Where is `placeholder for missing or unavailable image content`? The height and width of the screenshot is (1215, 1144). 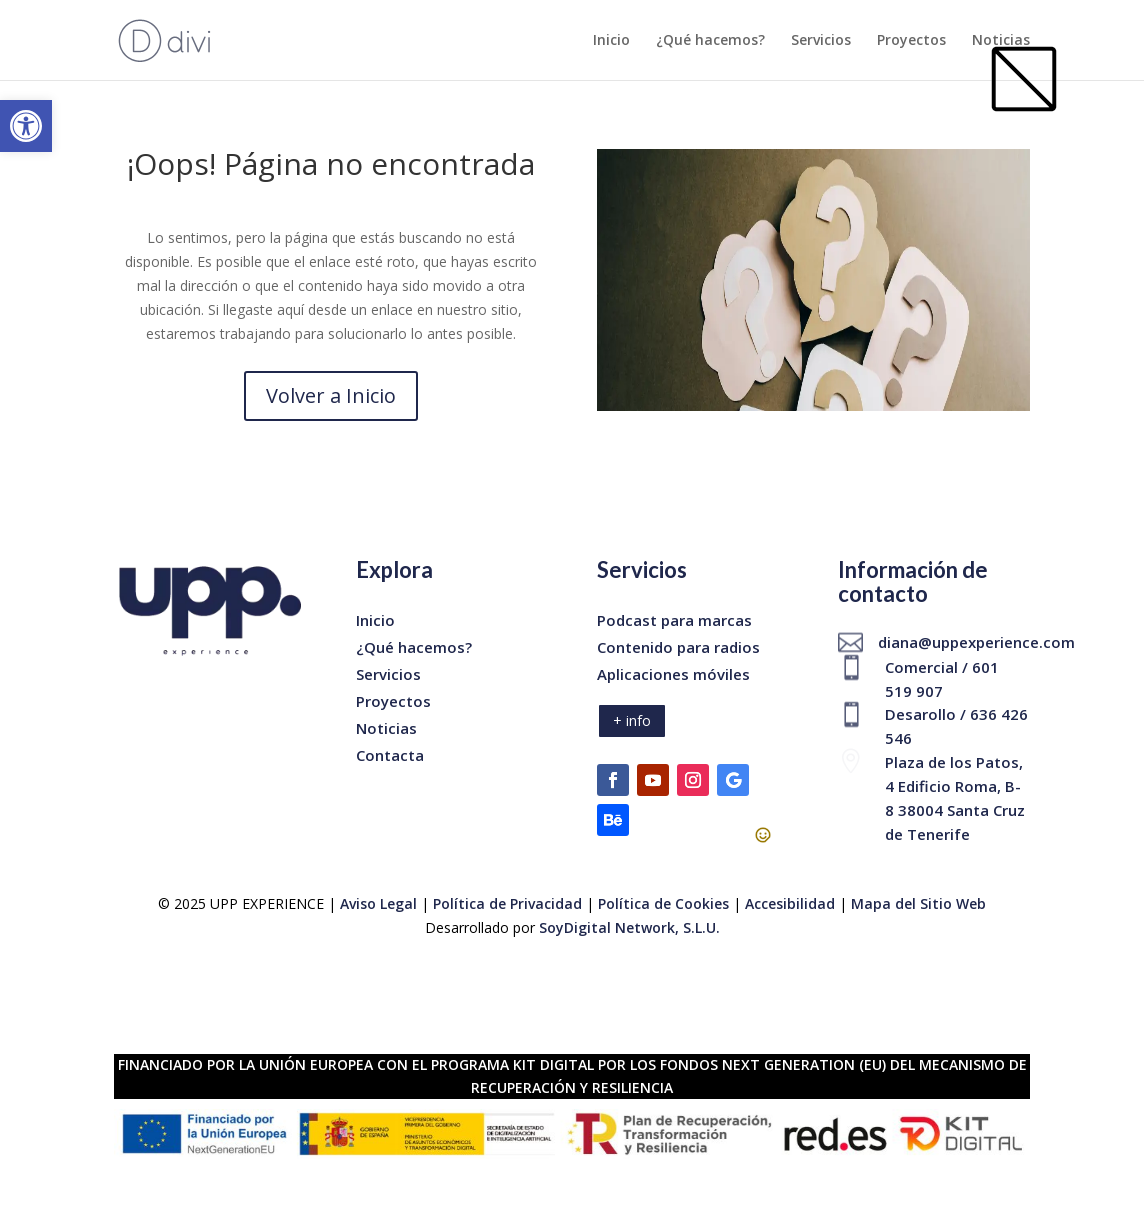
placeholder for missing or unavailable image content is located at coordinates (1024, 79).